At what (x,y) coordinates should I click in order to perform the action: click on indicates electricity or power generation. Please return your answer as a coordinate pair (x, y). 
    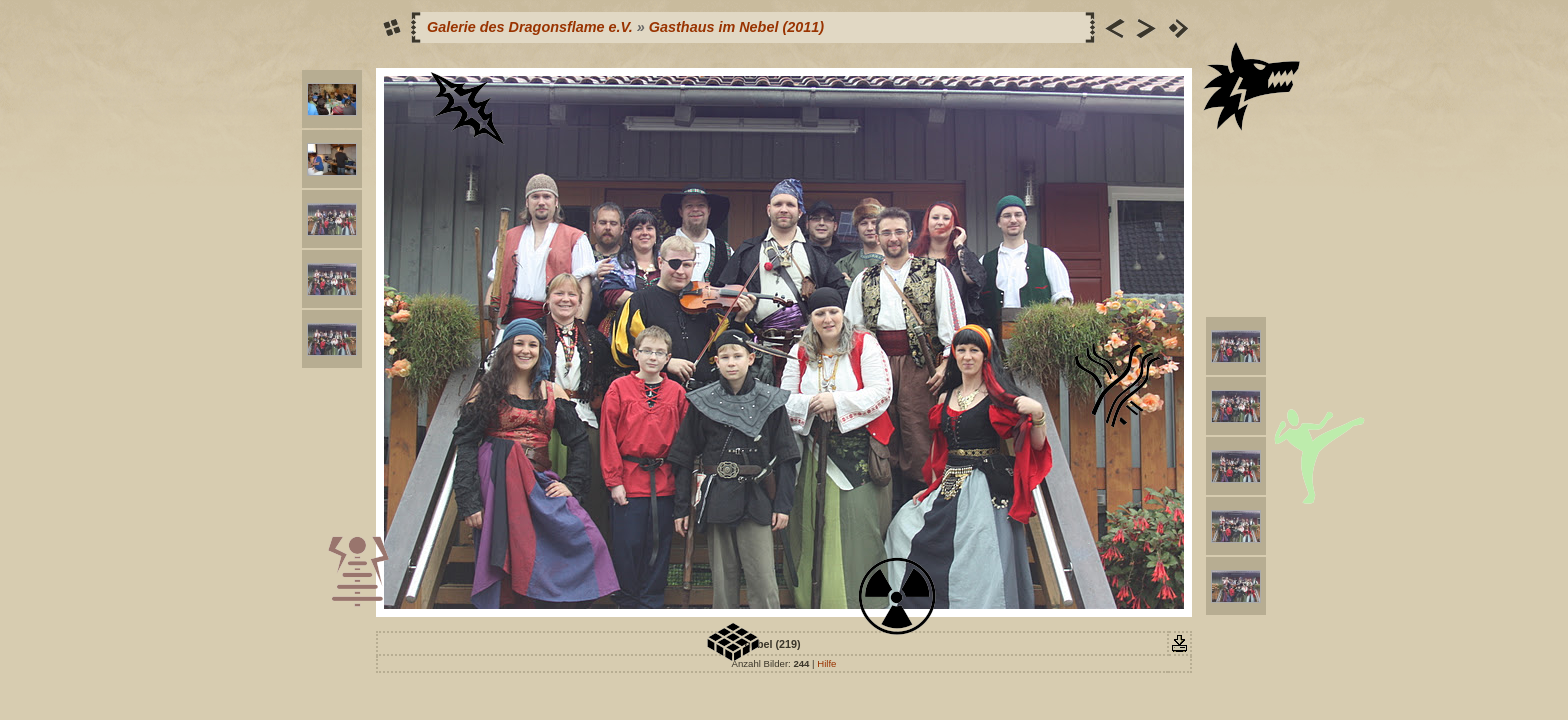
    Looking at the image, I should click on (357, 571).